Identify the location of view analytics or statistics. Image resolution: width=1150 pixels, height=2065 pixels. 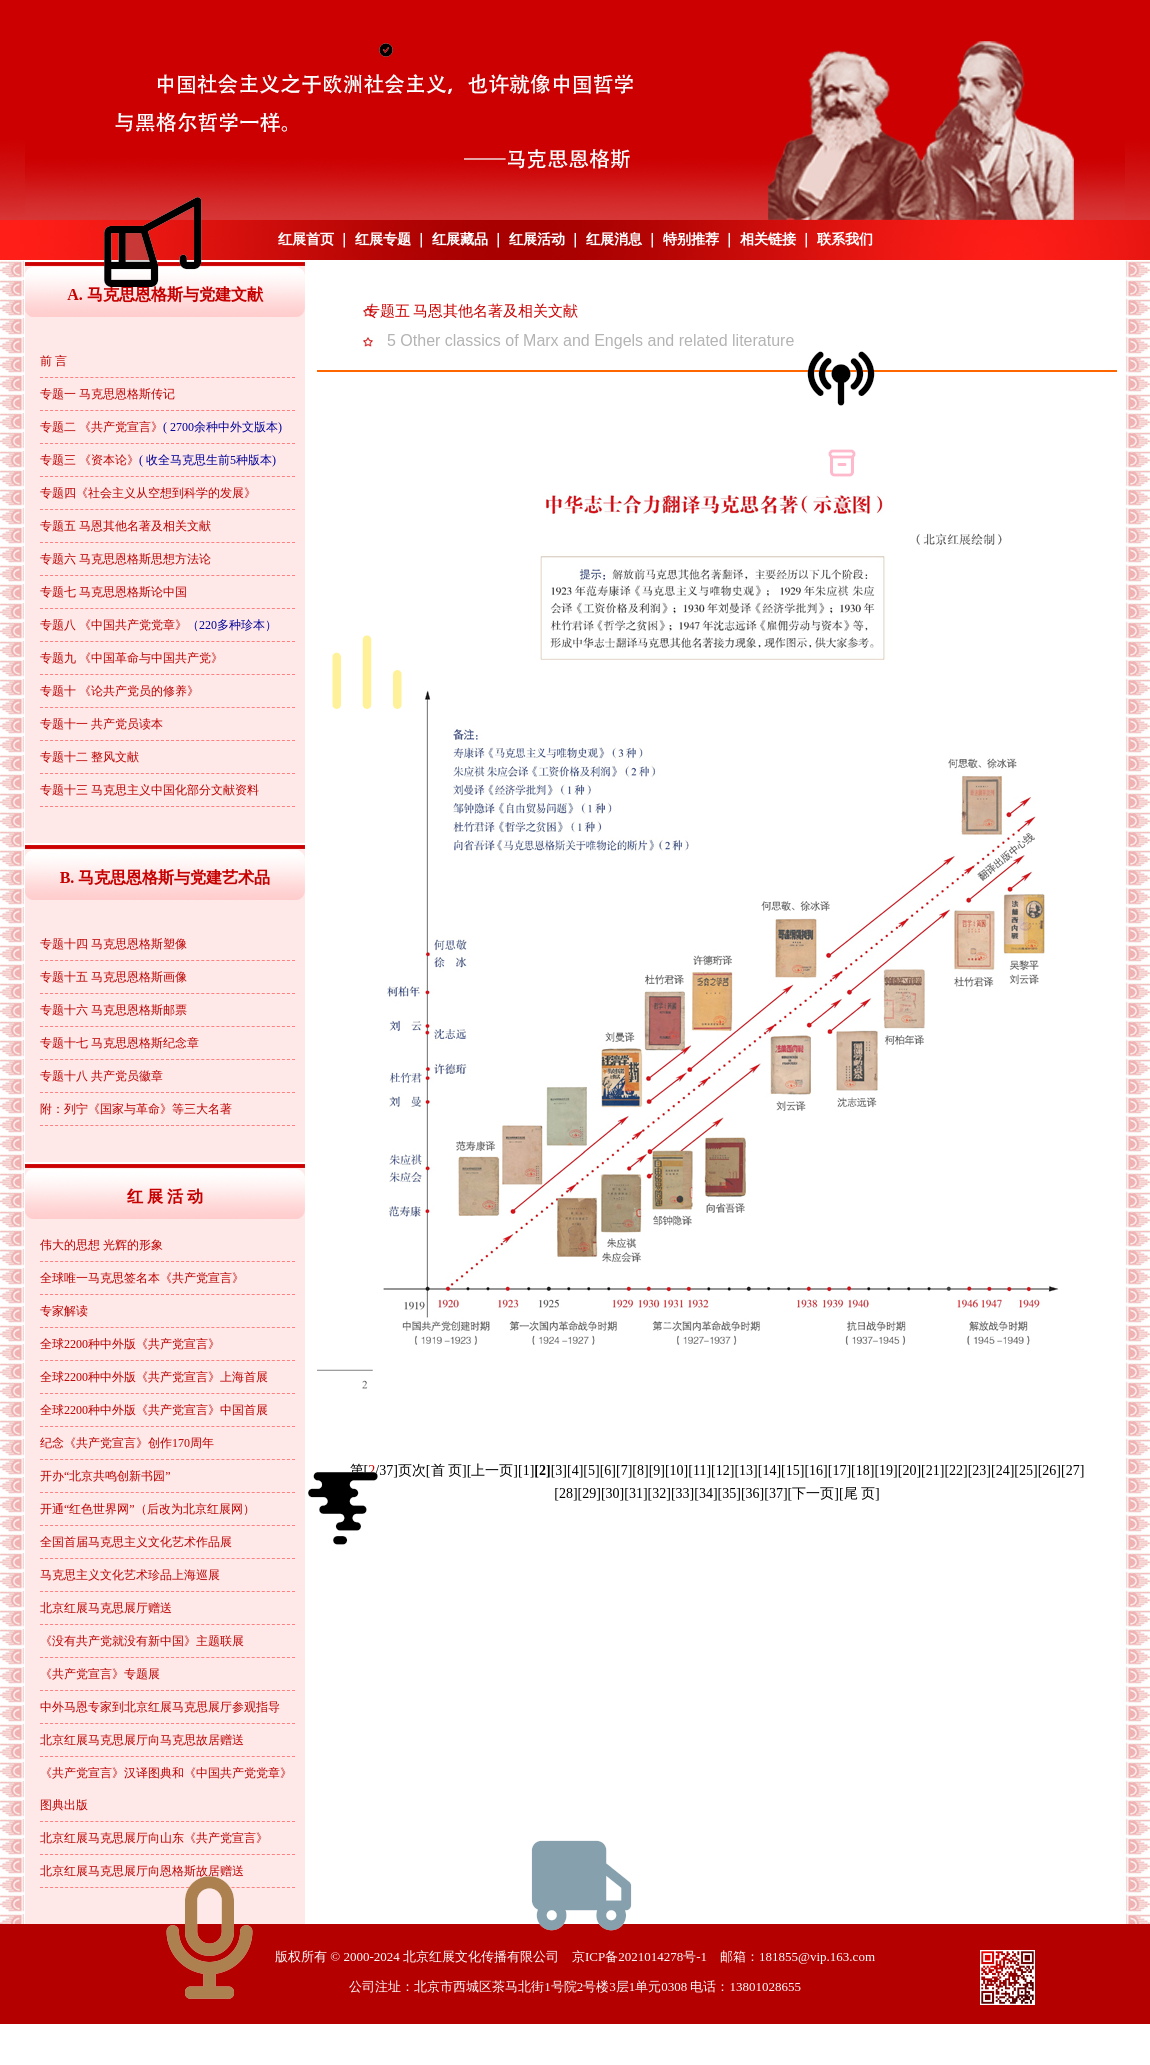
(367, 670).